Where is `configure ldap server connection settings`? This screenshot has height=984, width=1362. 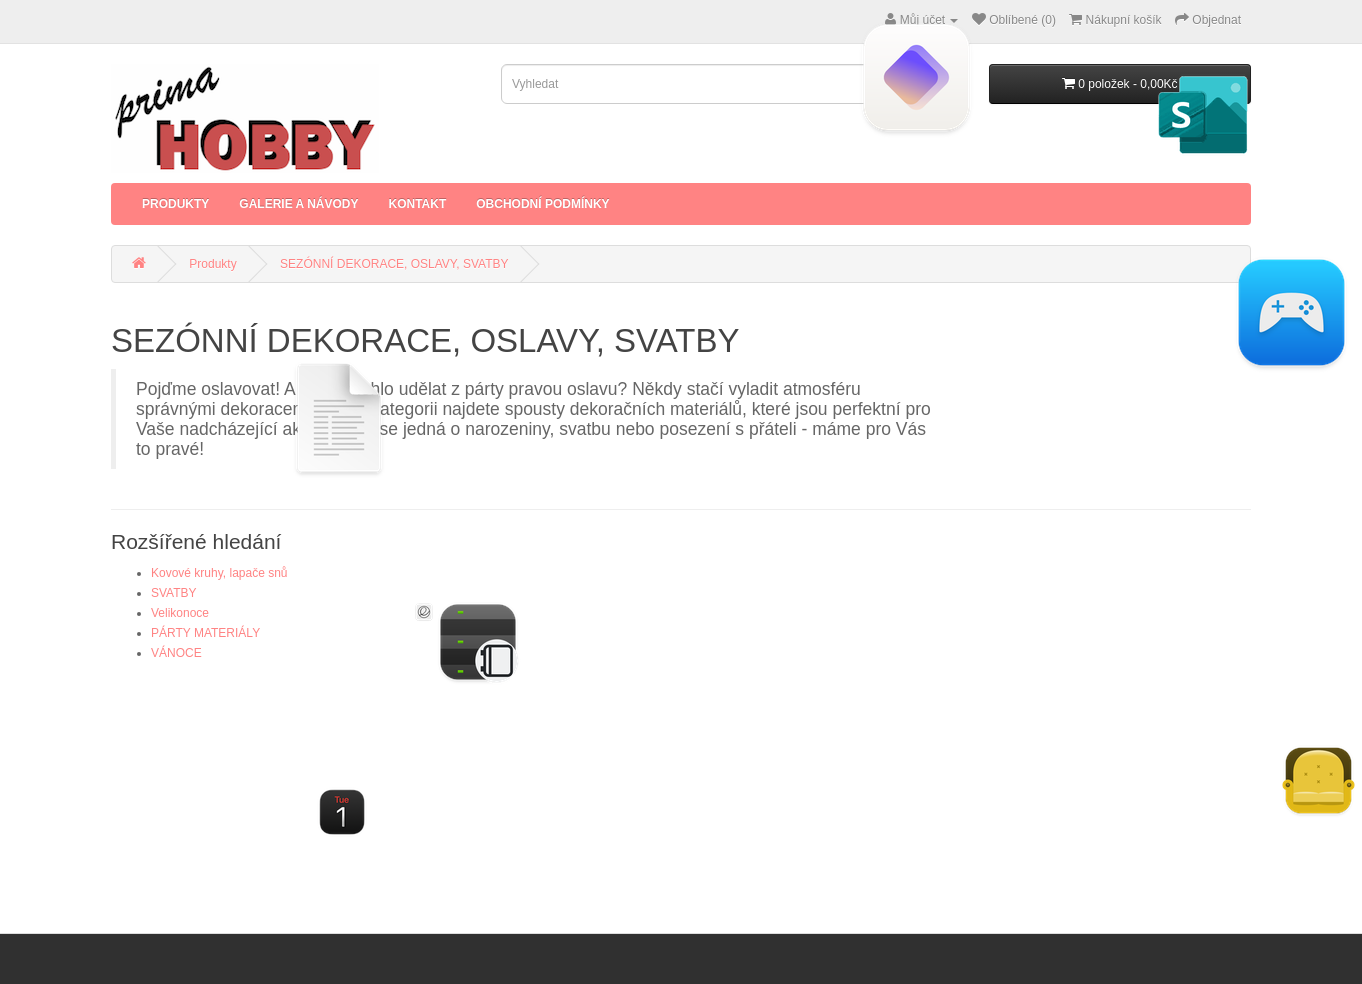 configure ldap server connection settings is located at coordinates (478, 642).